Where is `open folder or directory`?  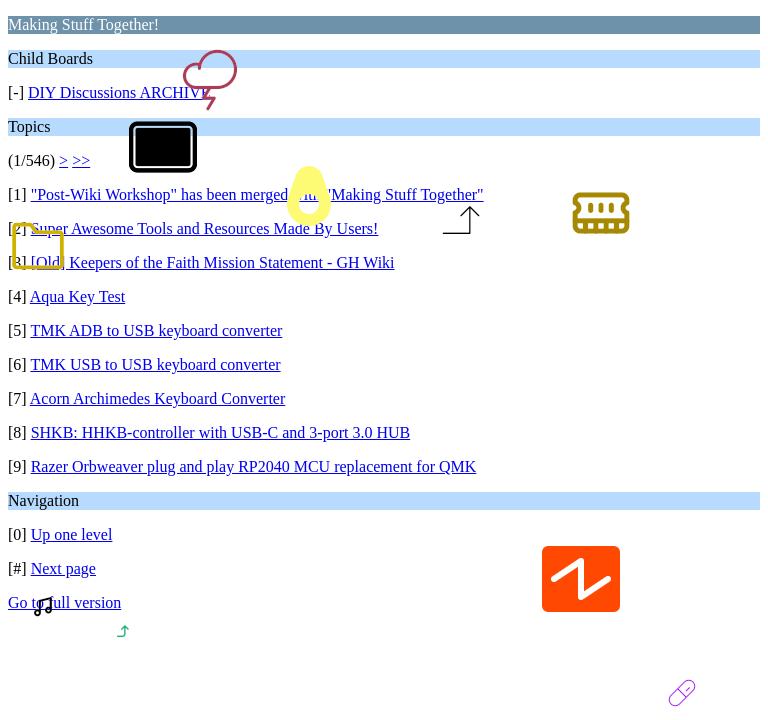
open folder or directory is located at coordinates (38, 246).